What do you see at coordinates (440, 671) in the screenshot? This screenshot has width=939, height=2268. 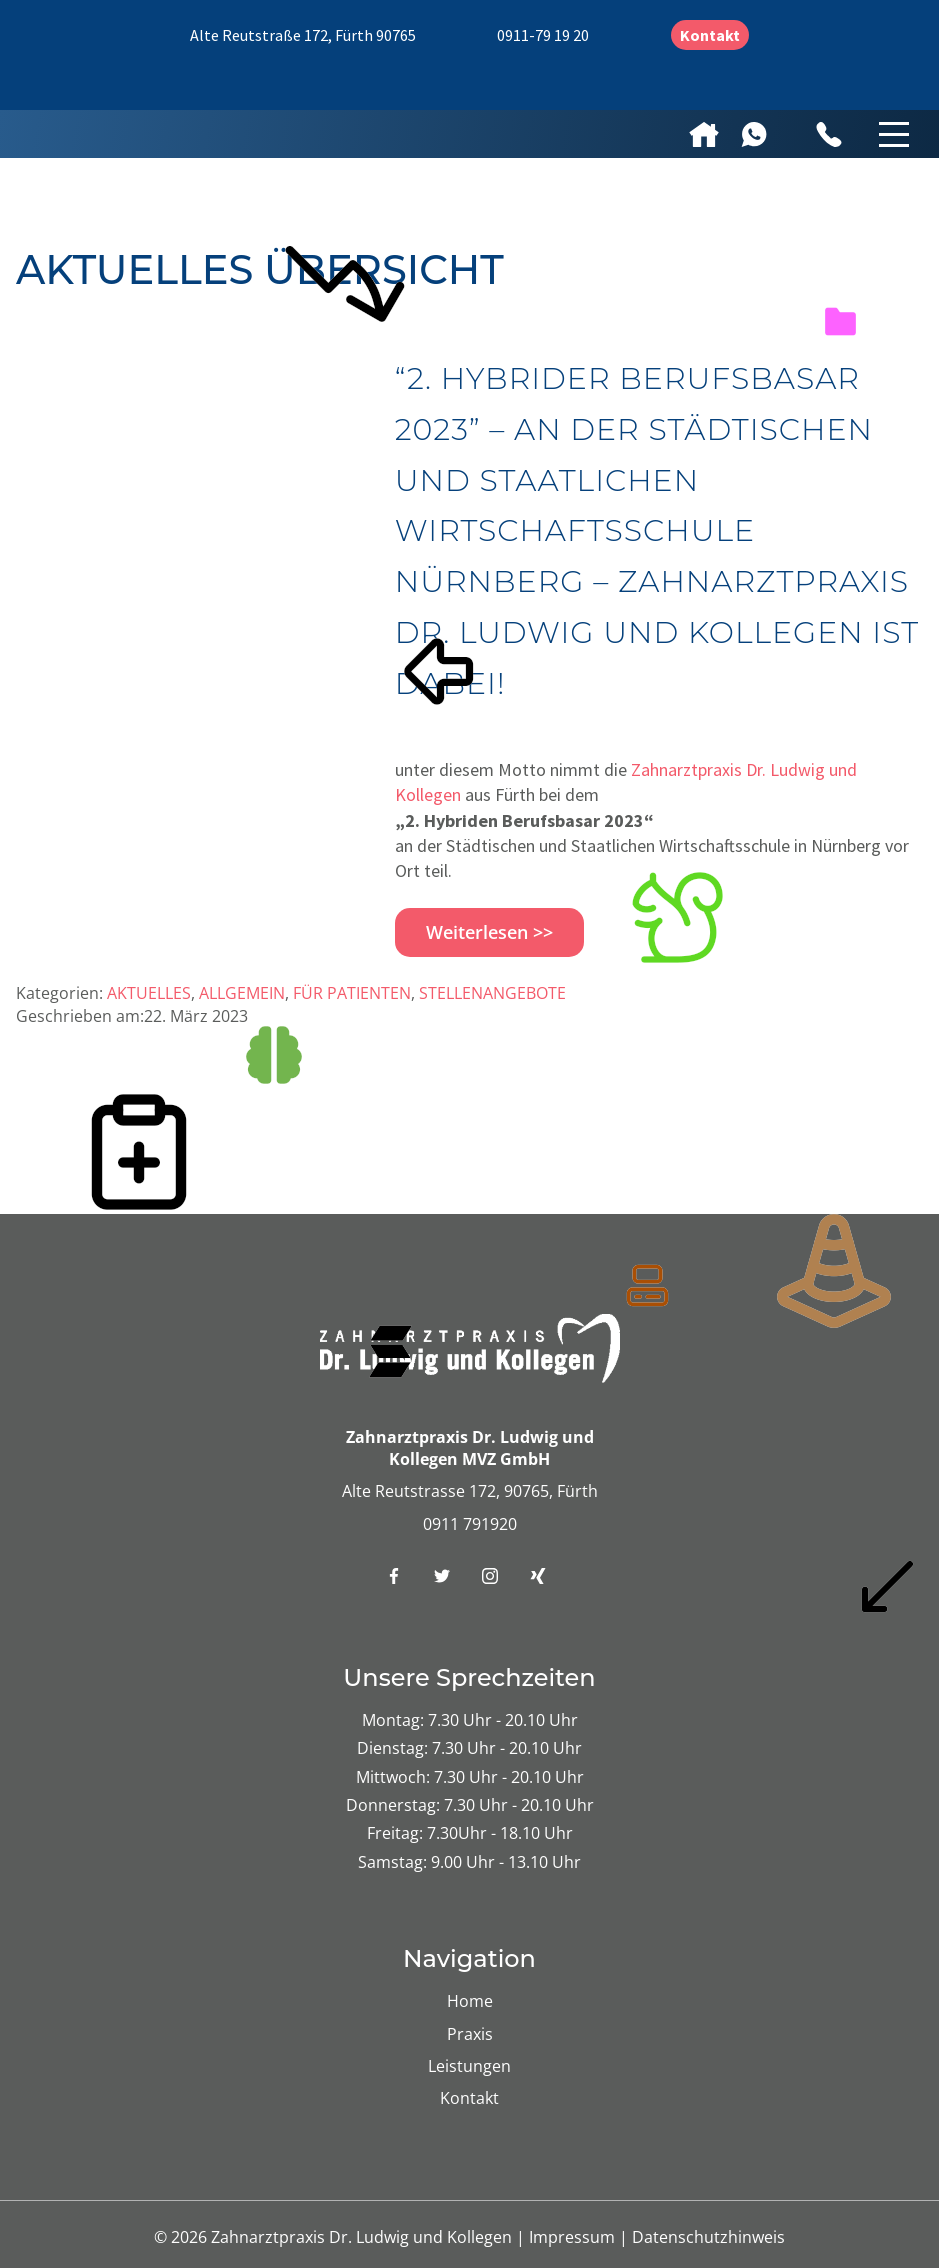 I see `go back to the previous screen` at bounding box center [440, 671].